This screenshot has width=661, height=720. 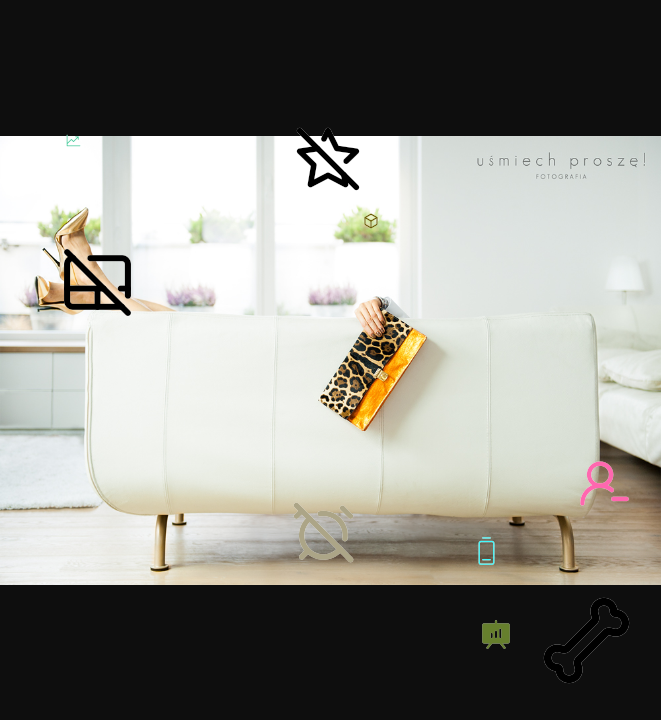 What do you see at coordinates (97, 282) in the screenshot?
I see `disable touchpad input` at bounding box center [97, 282].